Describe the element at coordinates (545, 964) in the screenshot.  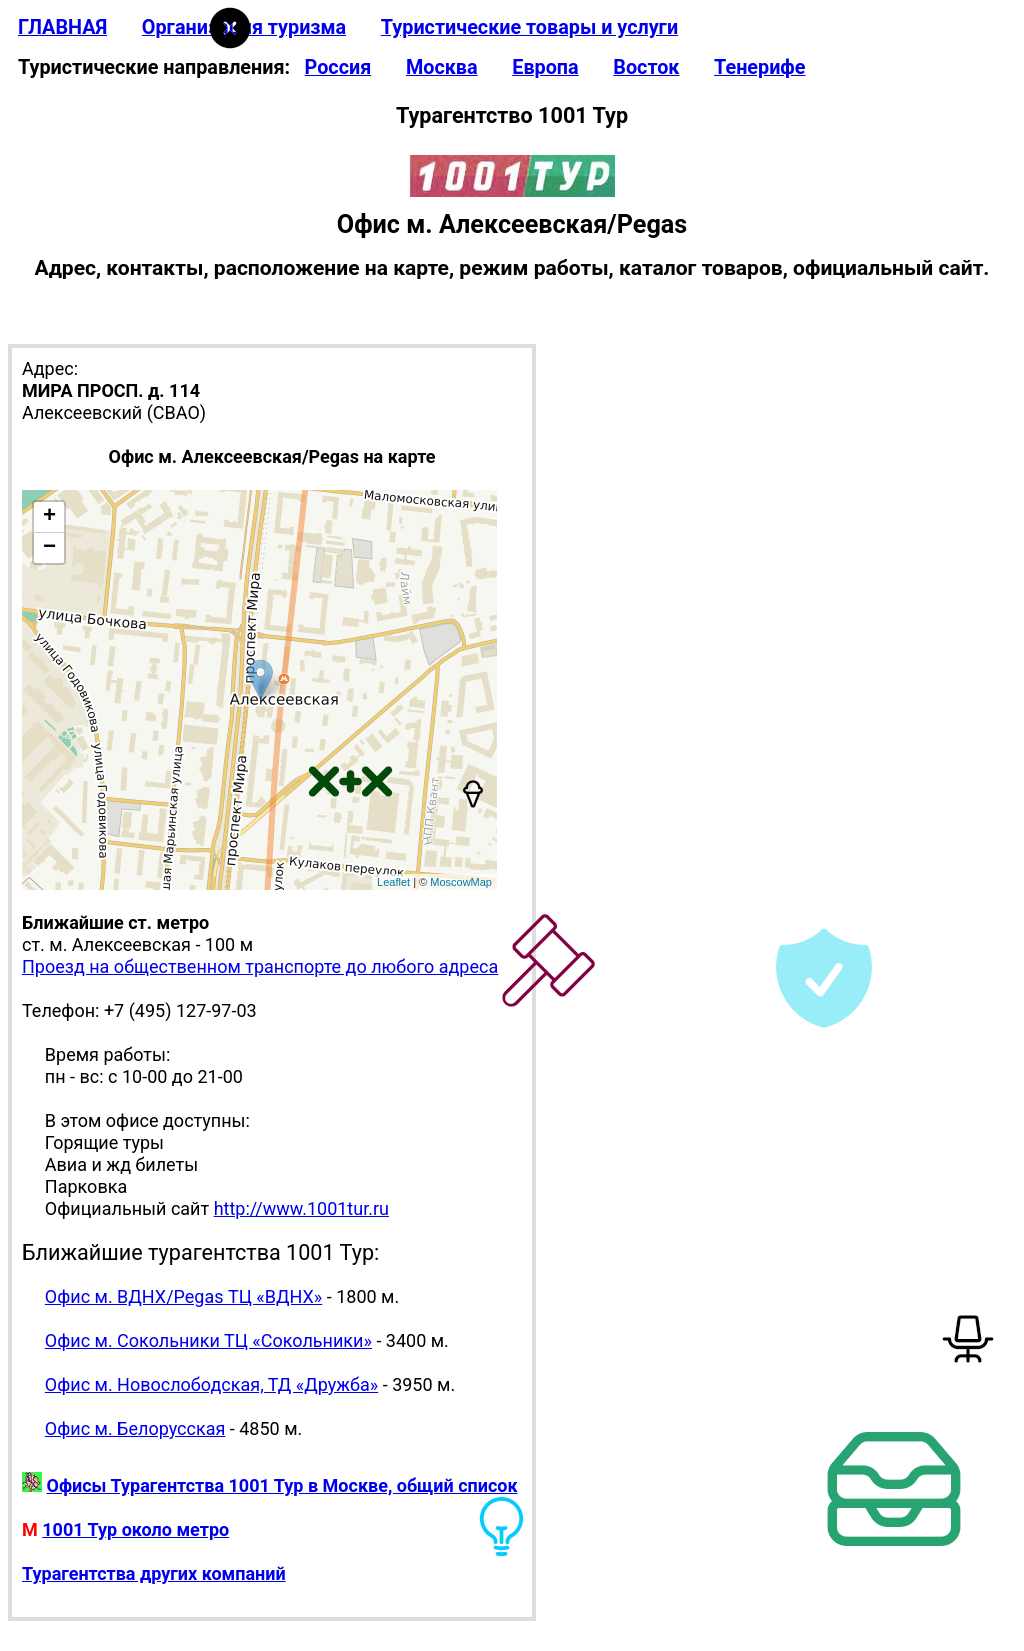
I see `access legal or terms of service information` at that location.